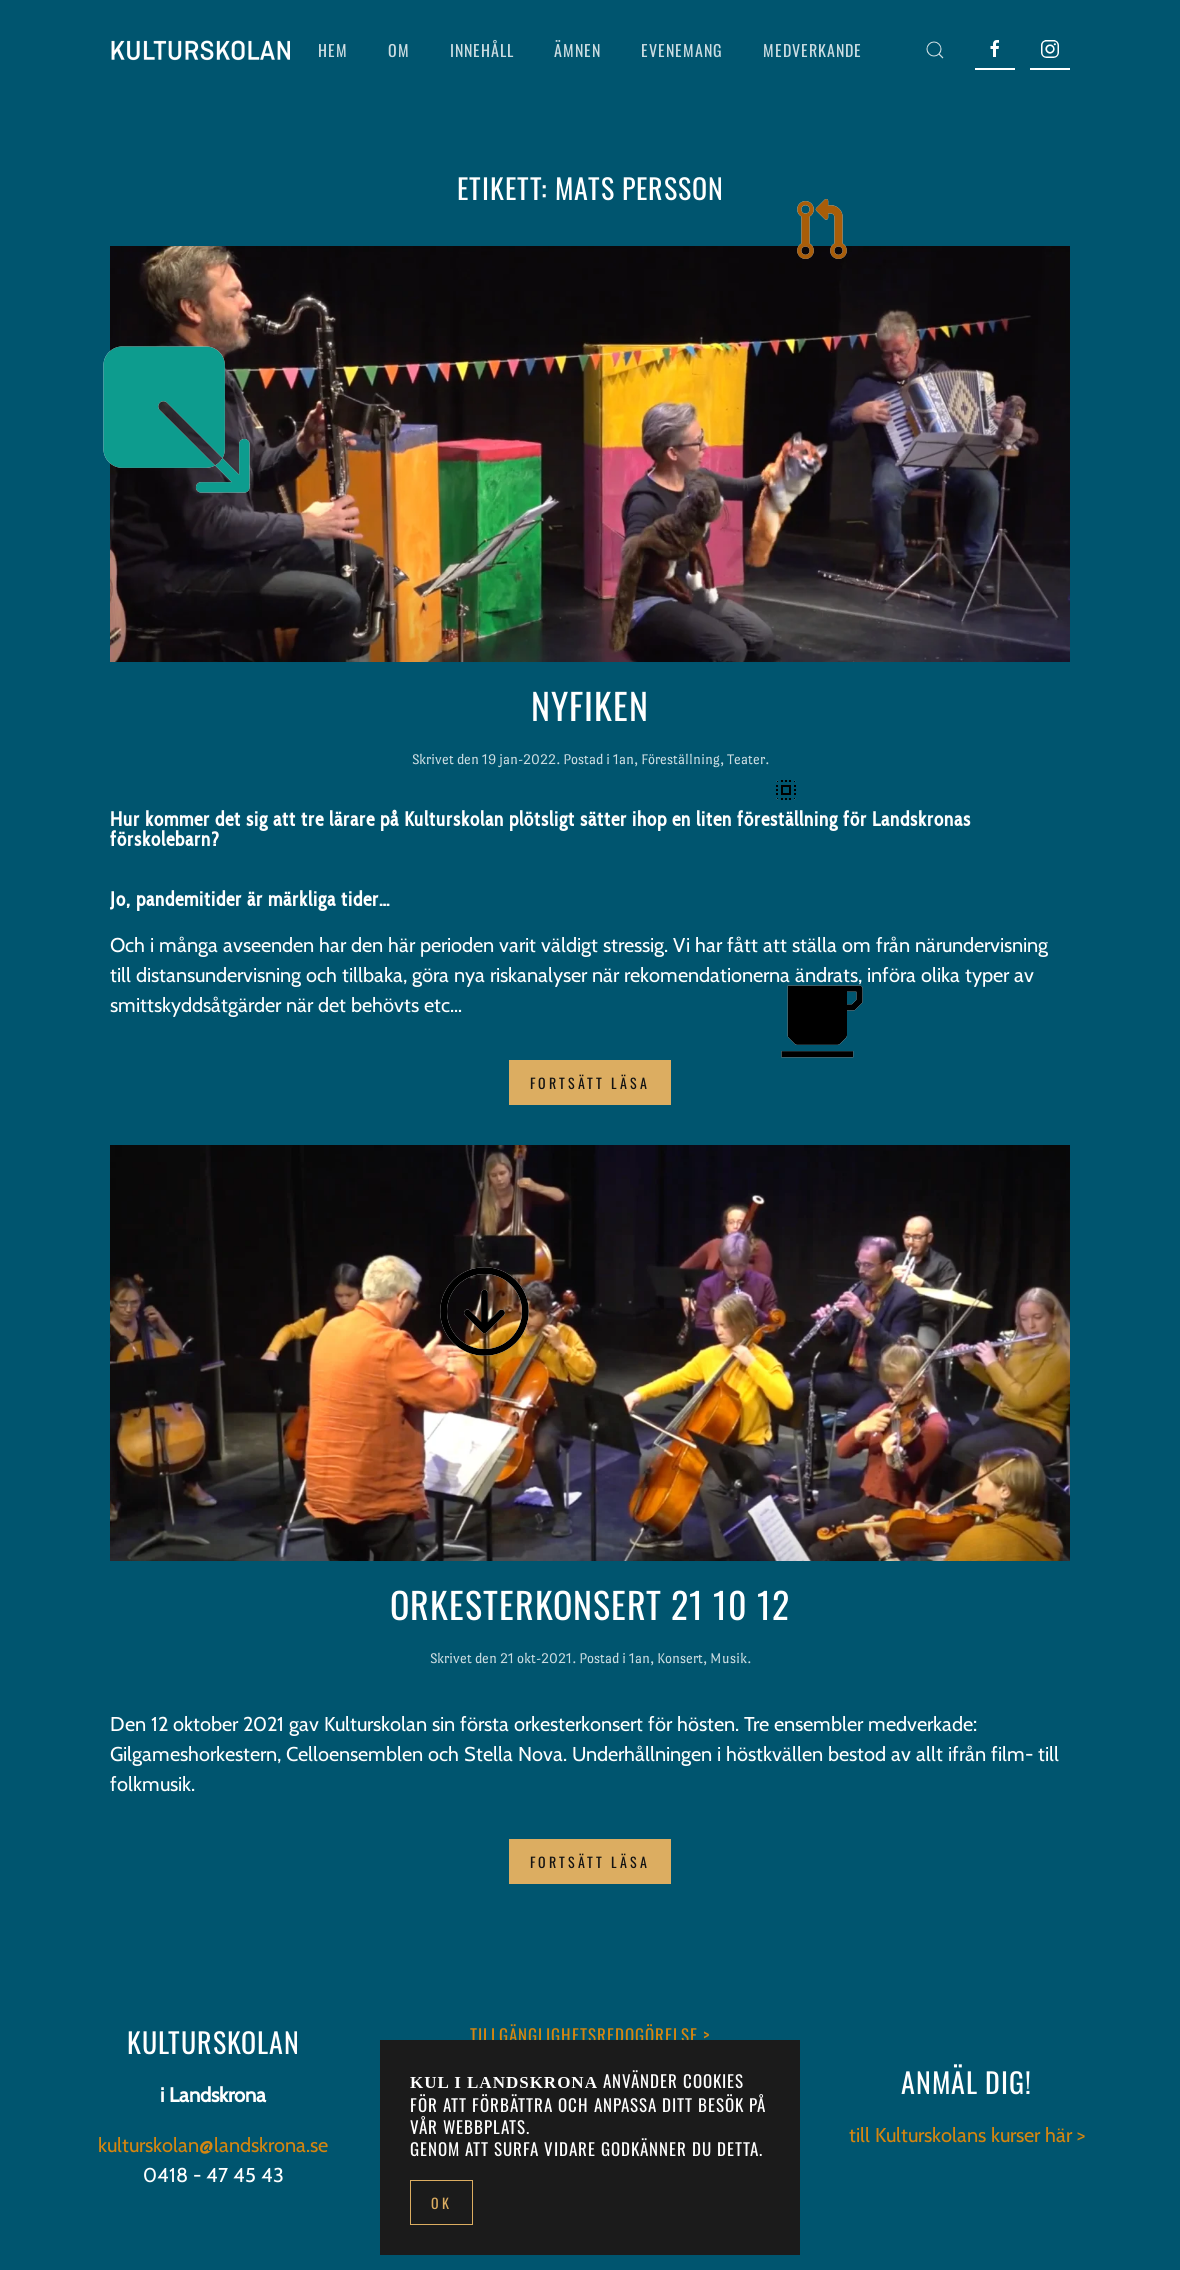  I want to click on resize or scale down an element, so click(176, 419).